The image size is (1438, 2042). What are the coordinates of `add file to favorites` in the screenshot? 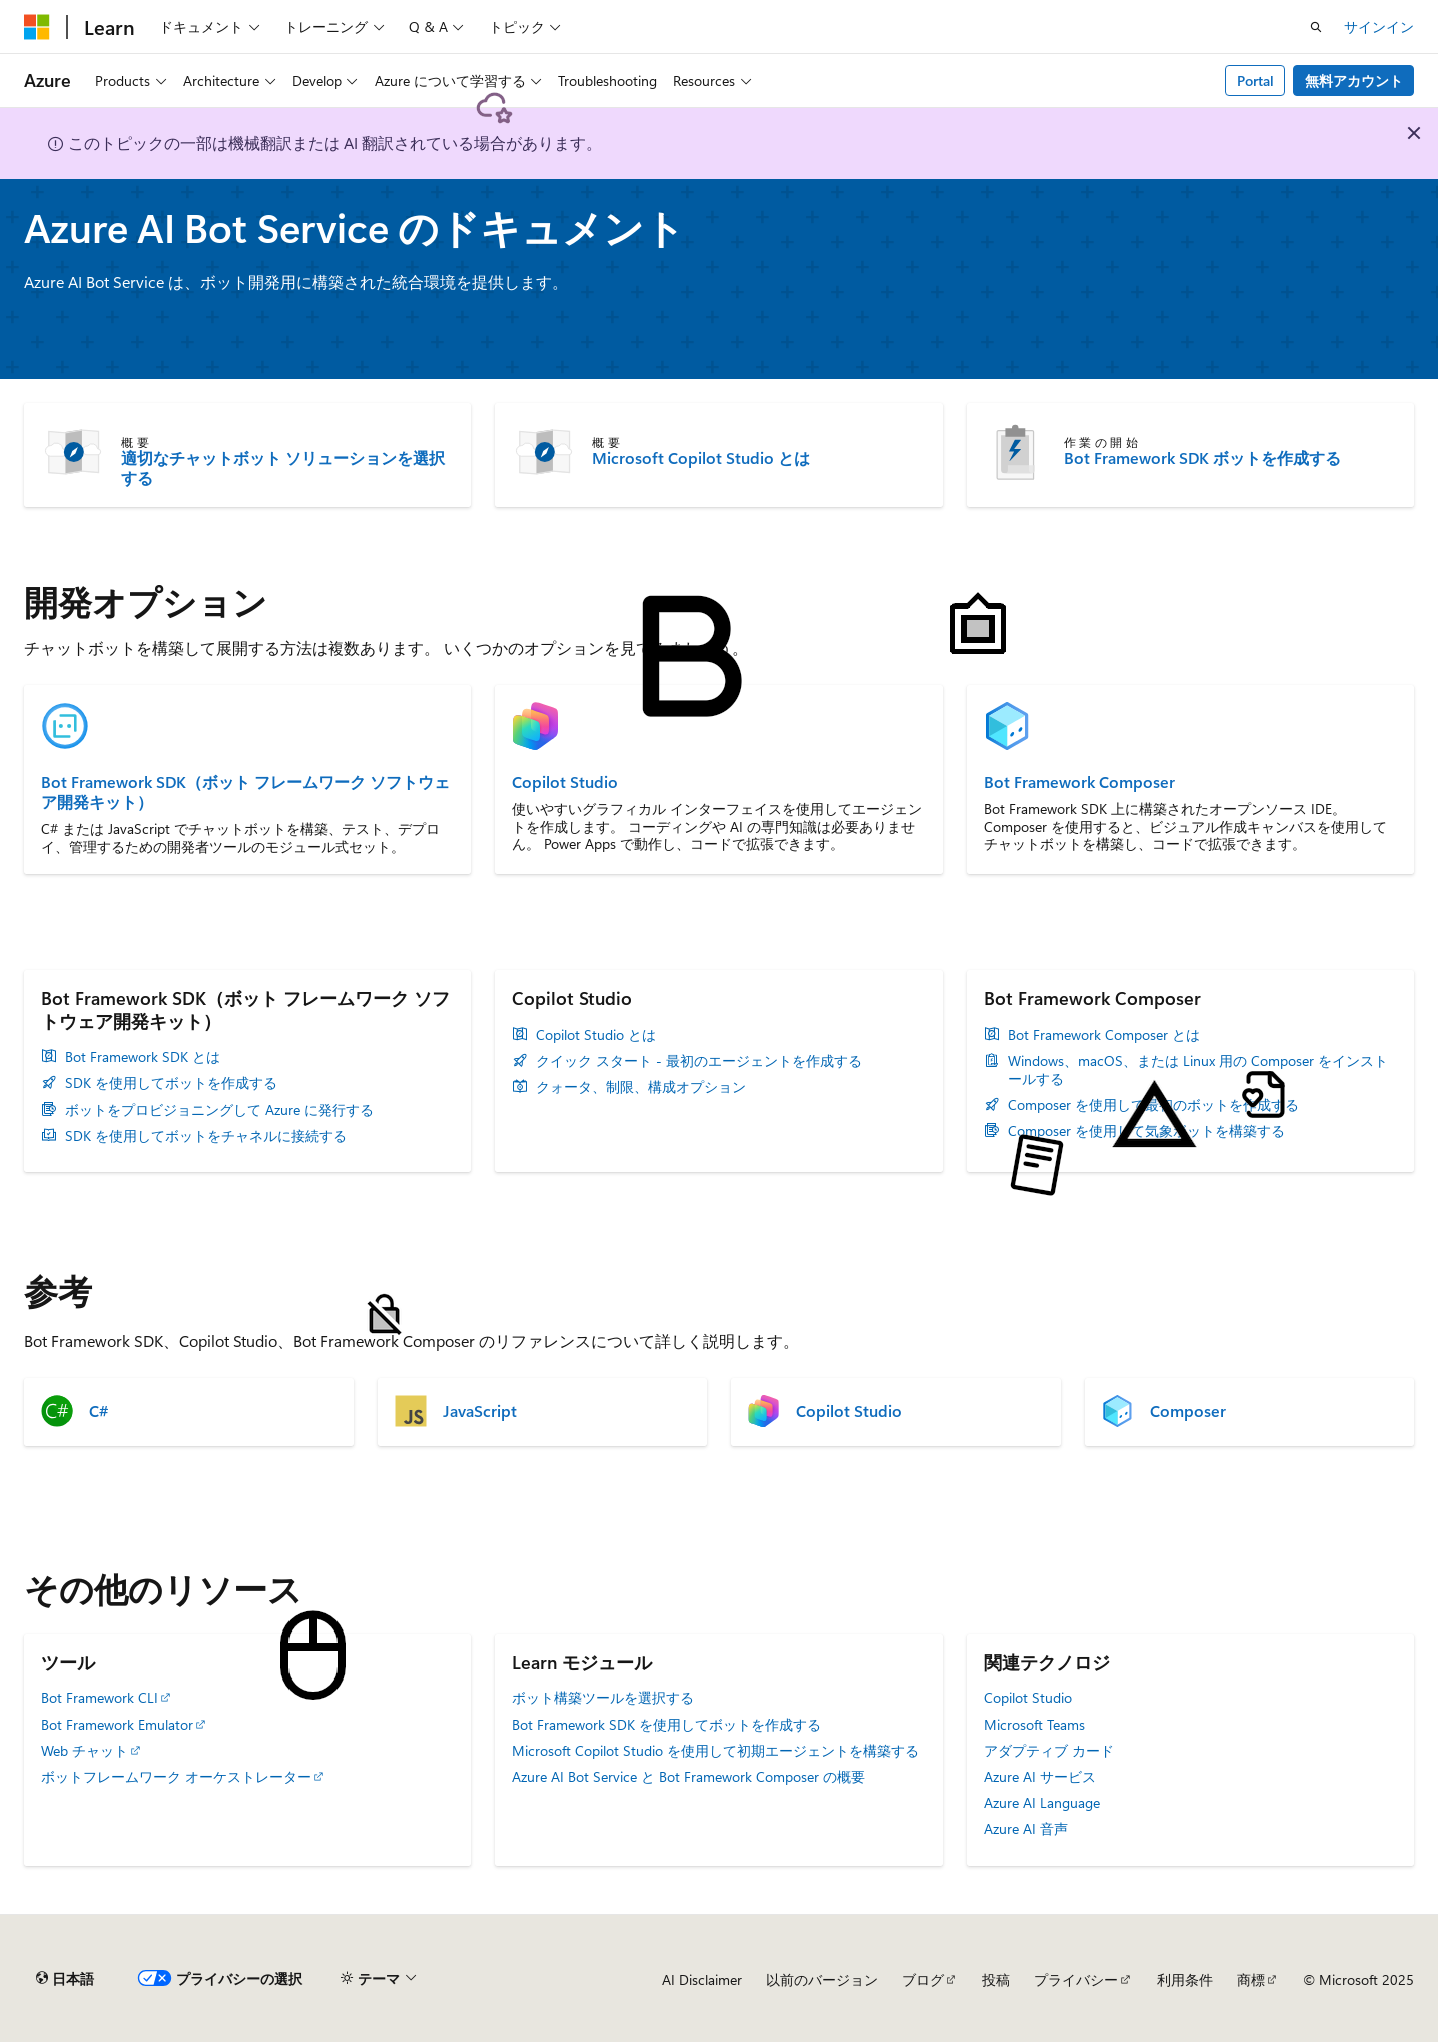 It's located at (1265, 1094).